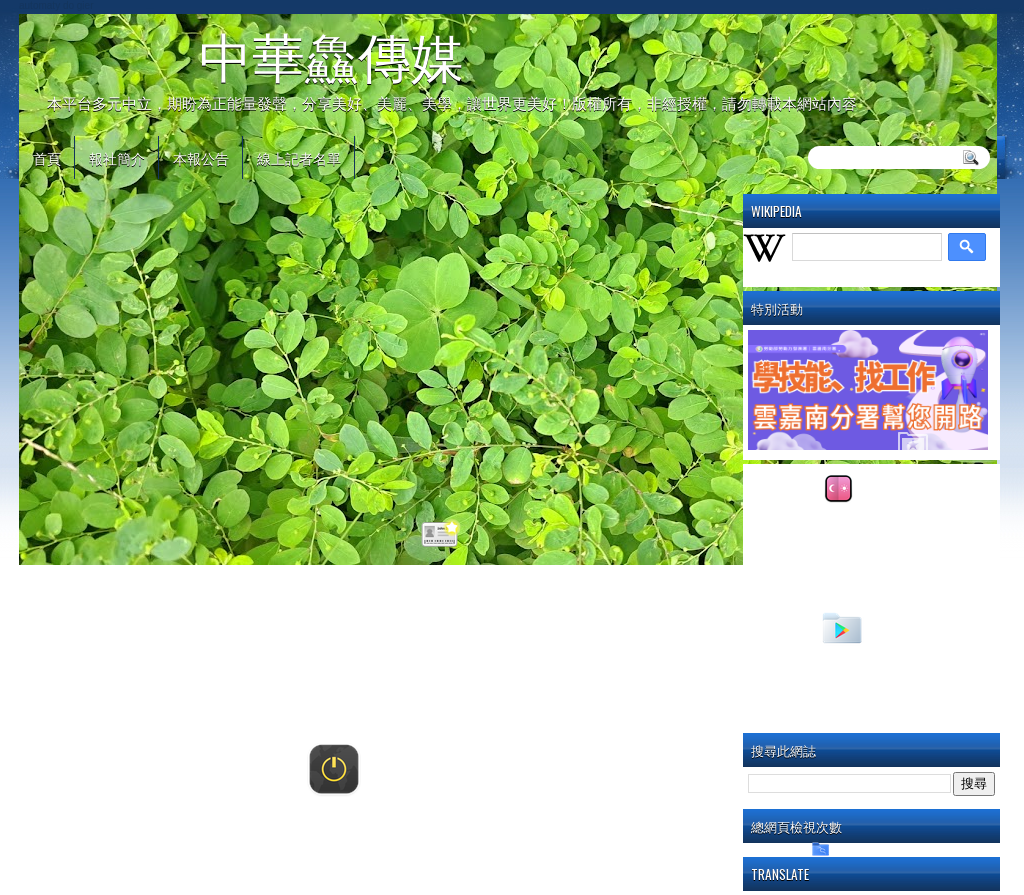 This screenshot has width=1024, height=895. What do you see at coordinates (439, 532) in the screenshot?
I see `add a new contact` at bounding box center [439, 532].